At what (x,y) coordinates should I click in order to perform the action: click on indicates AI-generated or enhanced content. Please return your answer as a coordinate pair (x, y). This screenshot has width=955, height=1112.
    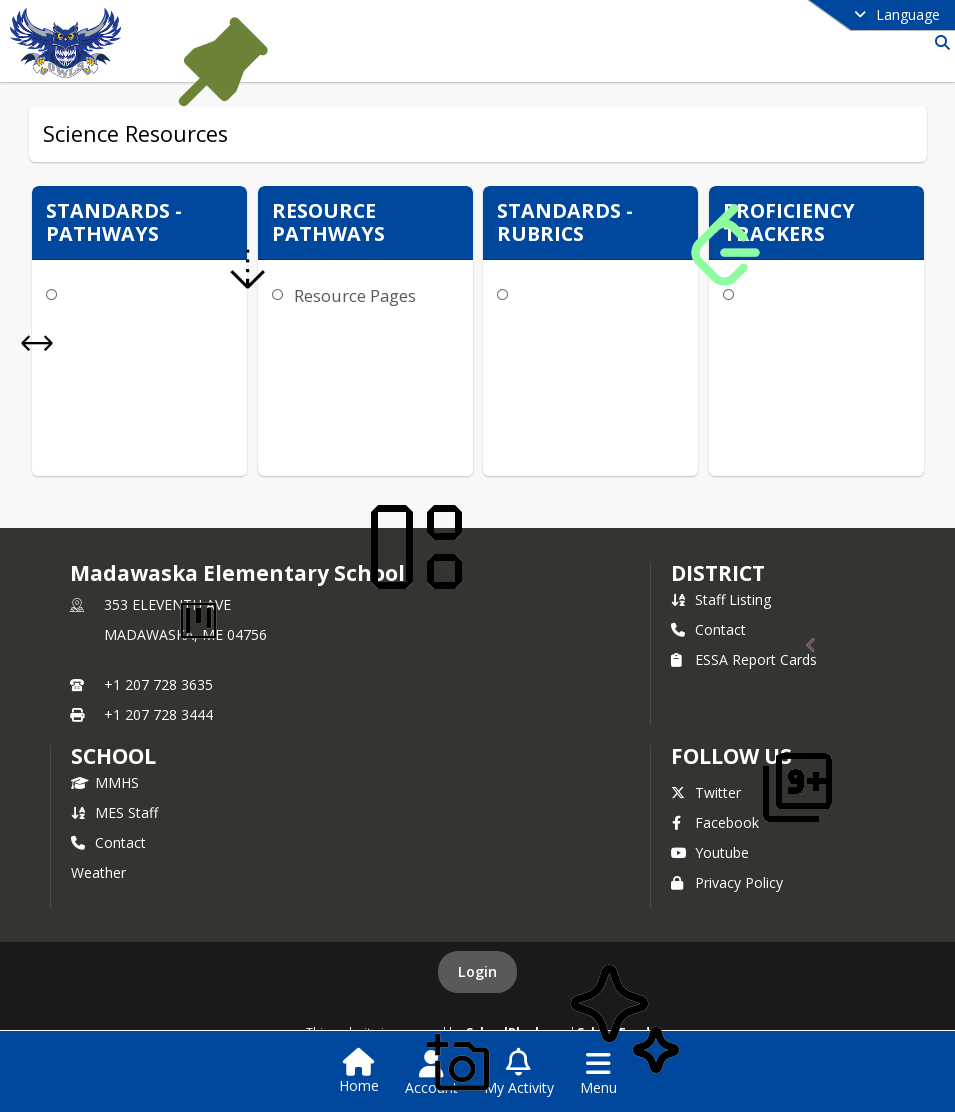
    Looking at the image, I should click on (625, 1019).